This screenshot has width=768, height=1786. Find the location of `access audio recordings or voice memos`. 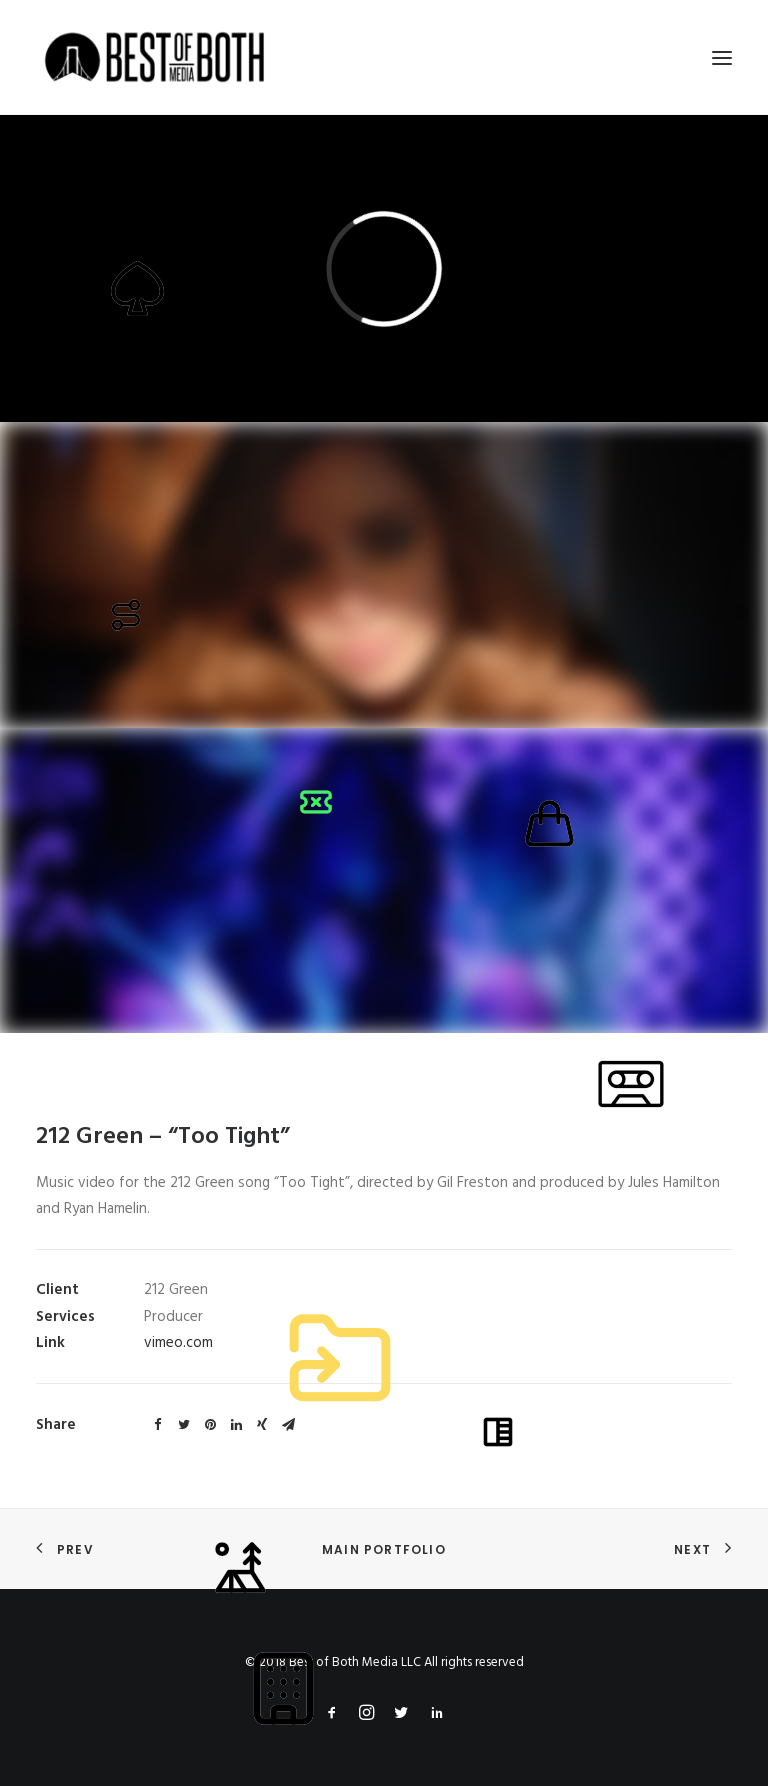

access audio recordings or voice memos is located at coordinates (631, 1084).